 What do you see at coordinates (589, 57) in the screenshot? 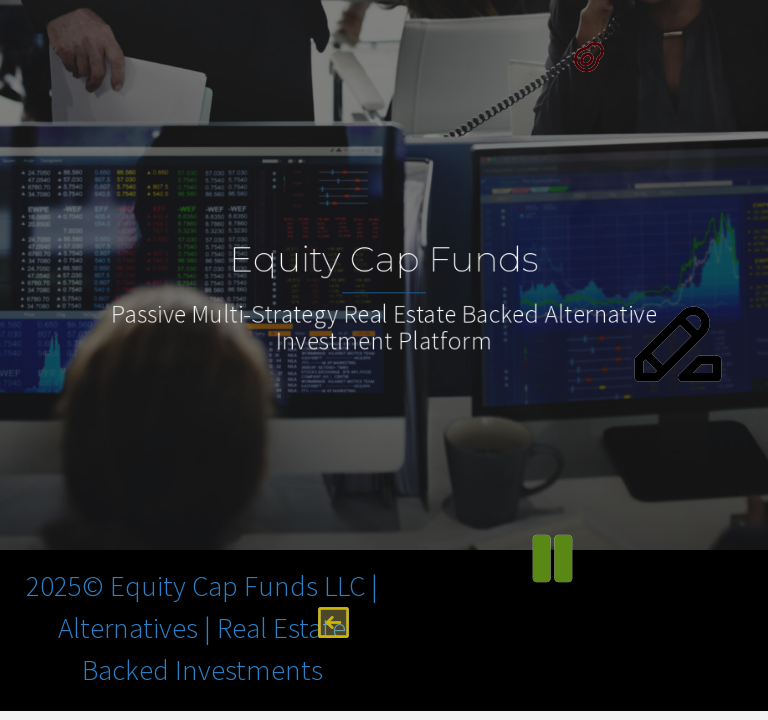
I see `select avocado as a food preference or ingredient` at bounding box center [589, 57].